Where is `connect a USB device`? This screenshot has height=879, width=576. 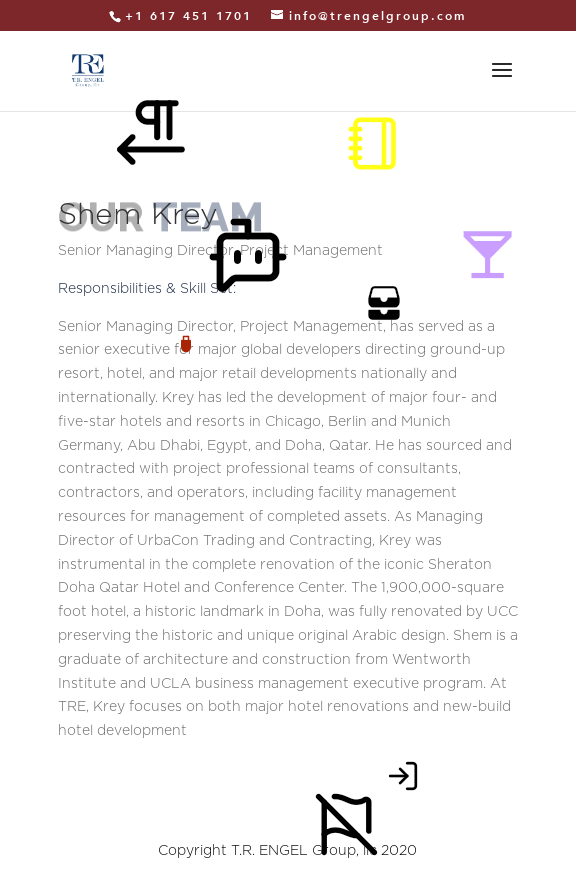
connect a USB device is located at coordinates (186, 344).